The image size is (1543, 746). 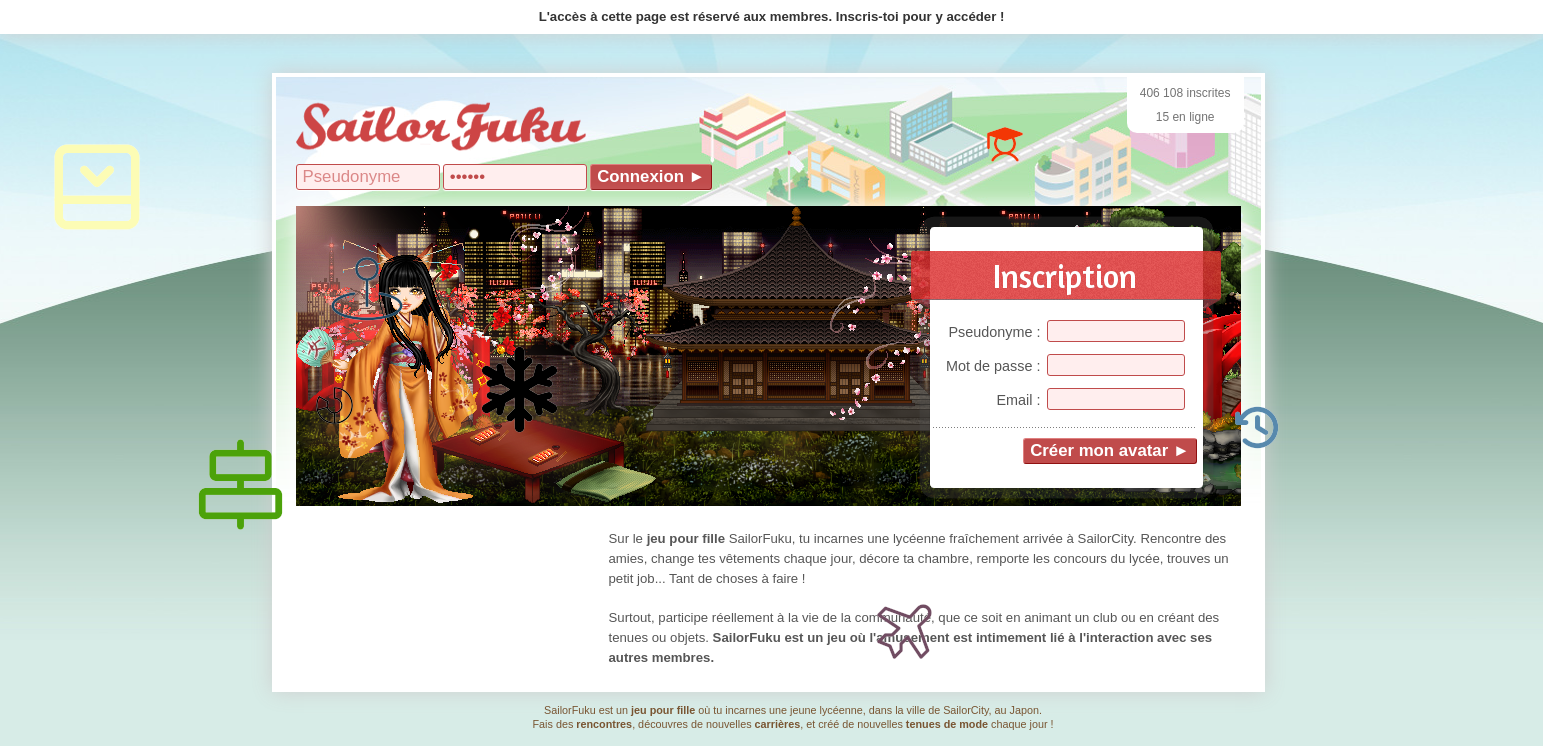 I want to click on view student profile or account, so click(x=1005, y=145).